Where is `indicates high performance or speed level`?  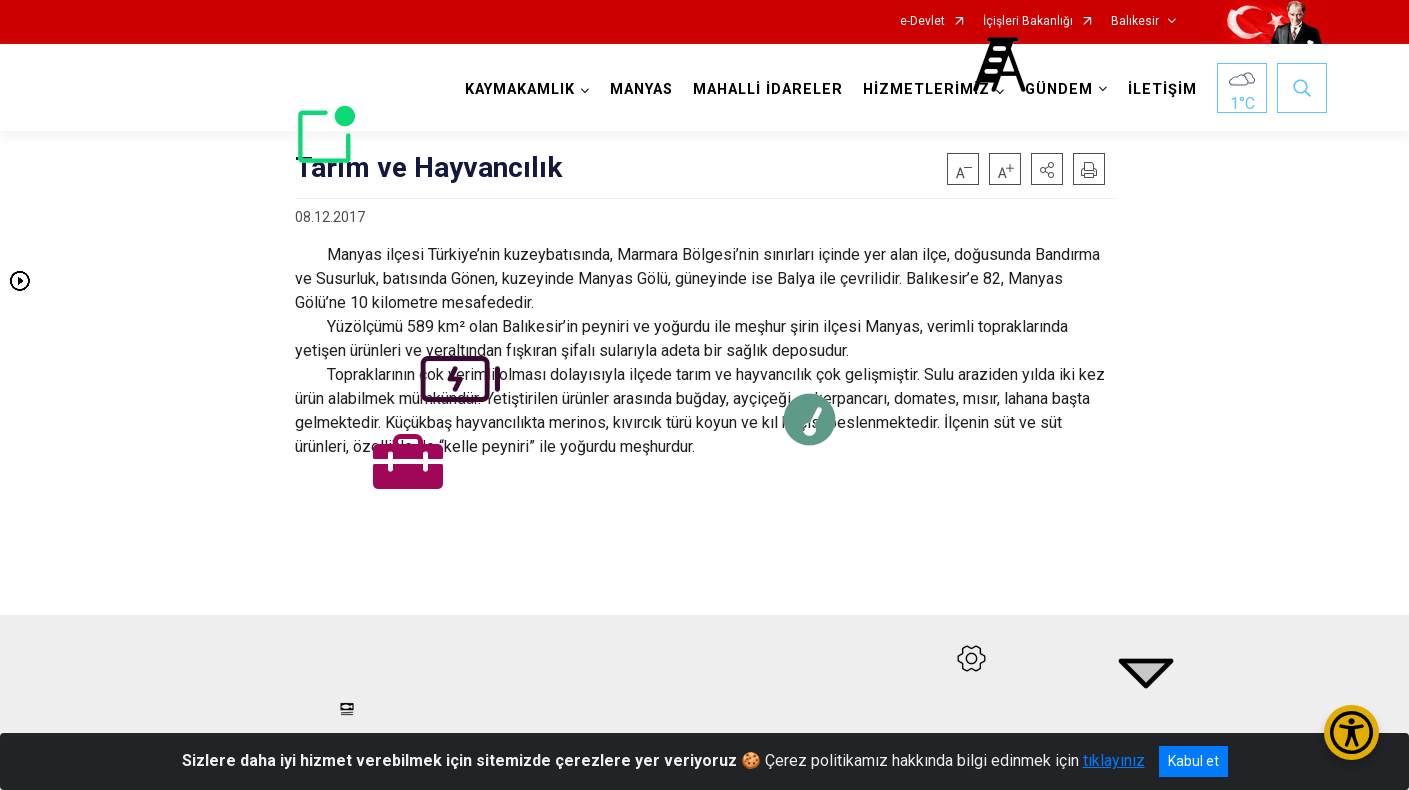
indicates high performance or speed level is located at coordinates (809, 419).